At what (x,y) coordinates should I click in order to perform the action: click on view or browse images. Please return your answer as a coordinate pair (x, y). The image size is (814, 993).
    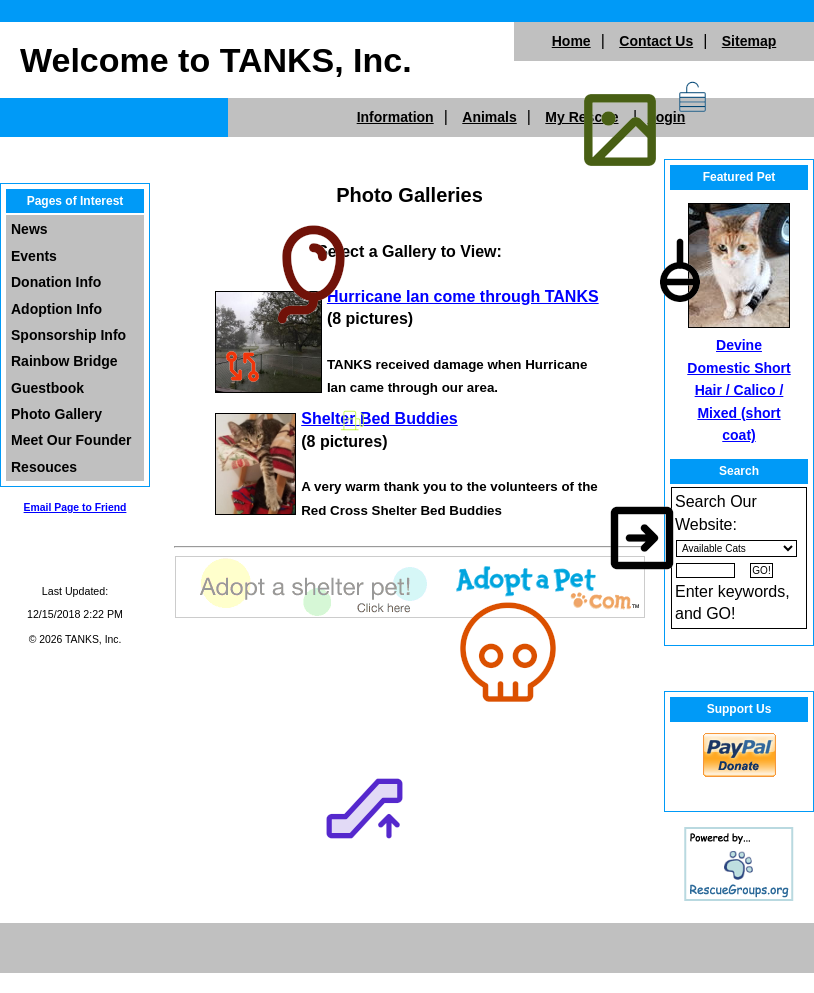
    Looking at the image, I should click on (620, 130).